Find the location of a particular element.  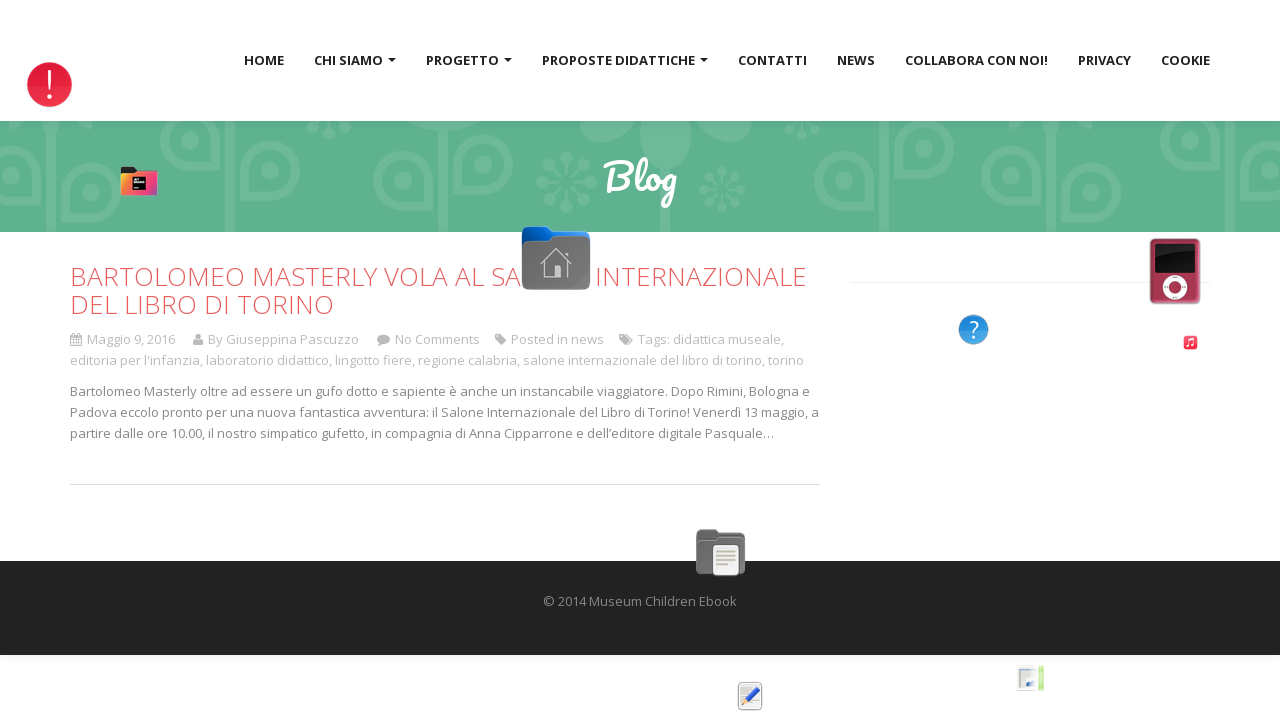

indicates a connected iPod nano device is located at coordinates (1175, 256).